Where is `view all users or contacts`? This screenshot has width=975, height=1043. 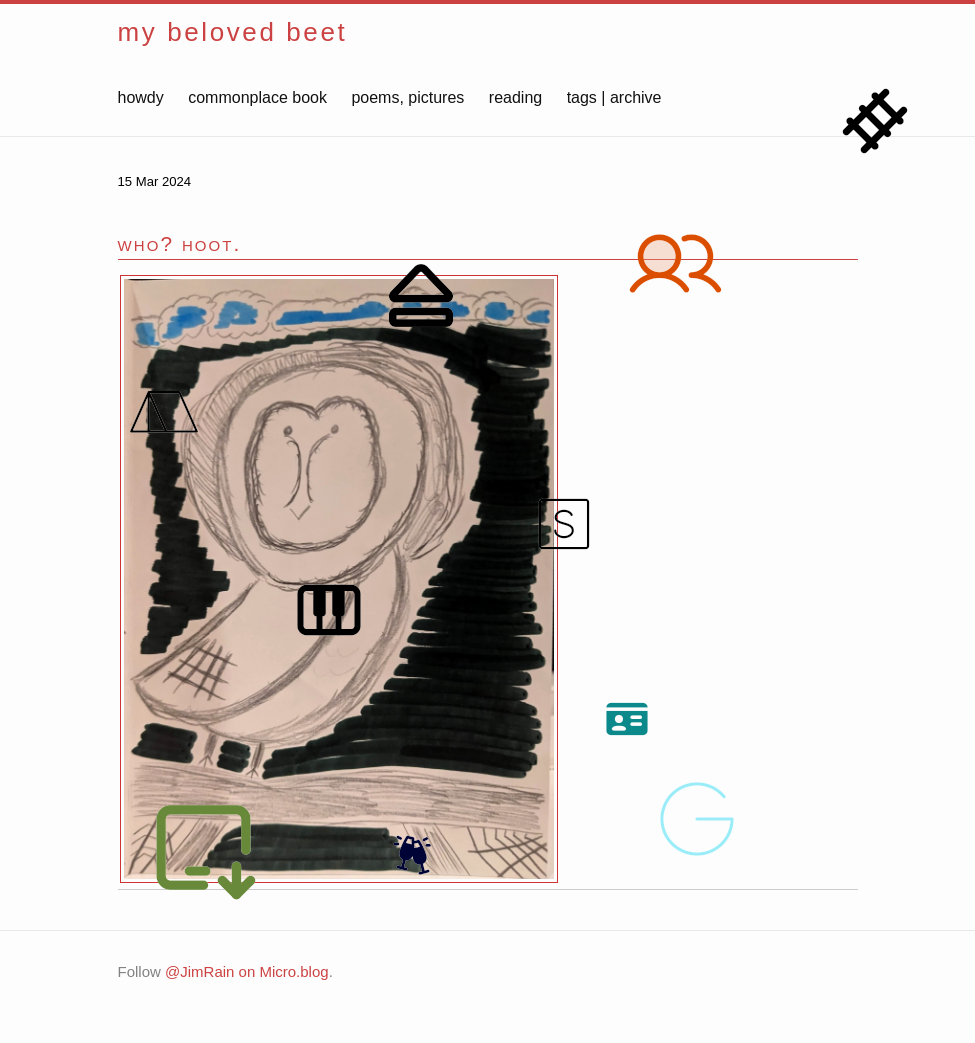
view all users or contacts is located at coordinates (675, 263).